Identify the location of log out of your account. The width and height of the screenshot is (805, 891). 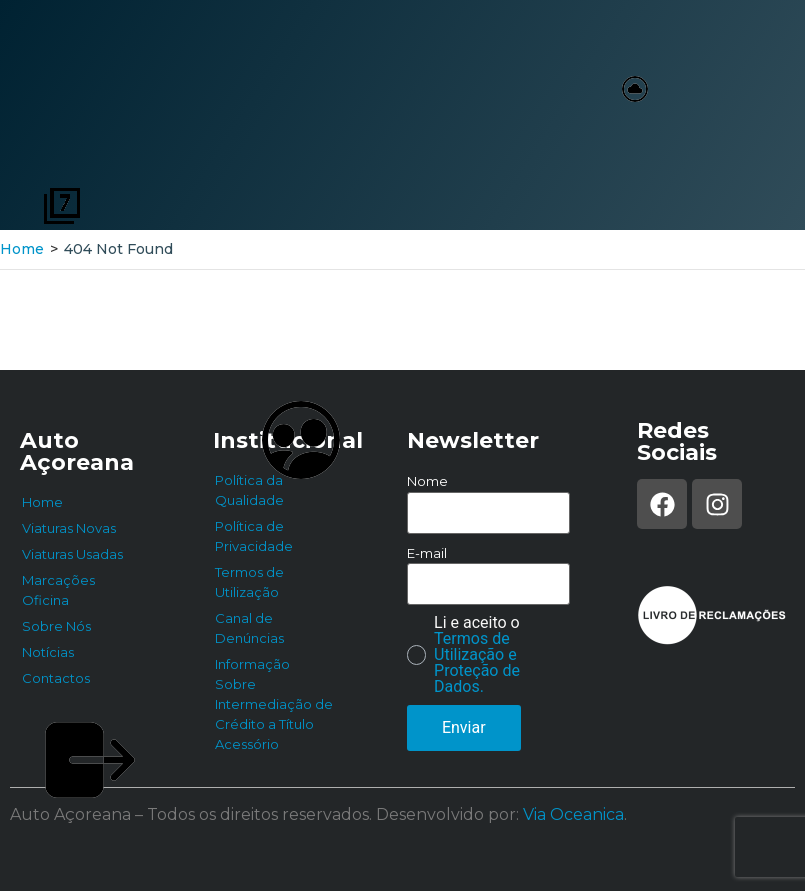
(90, 760).